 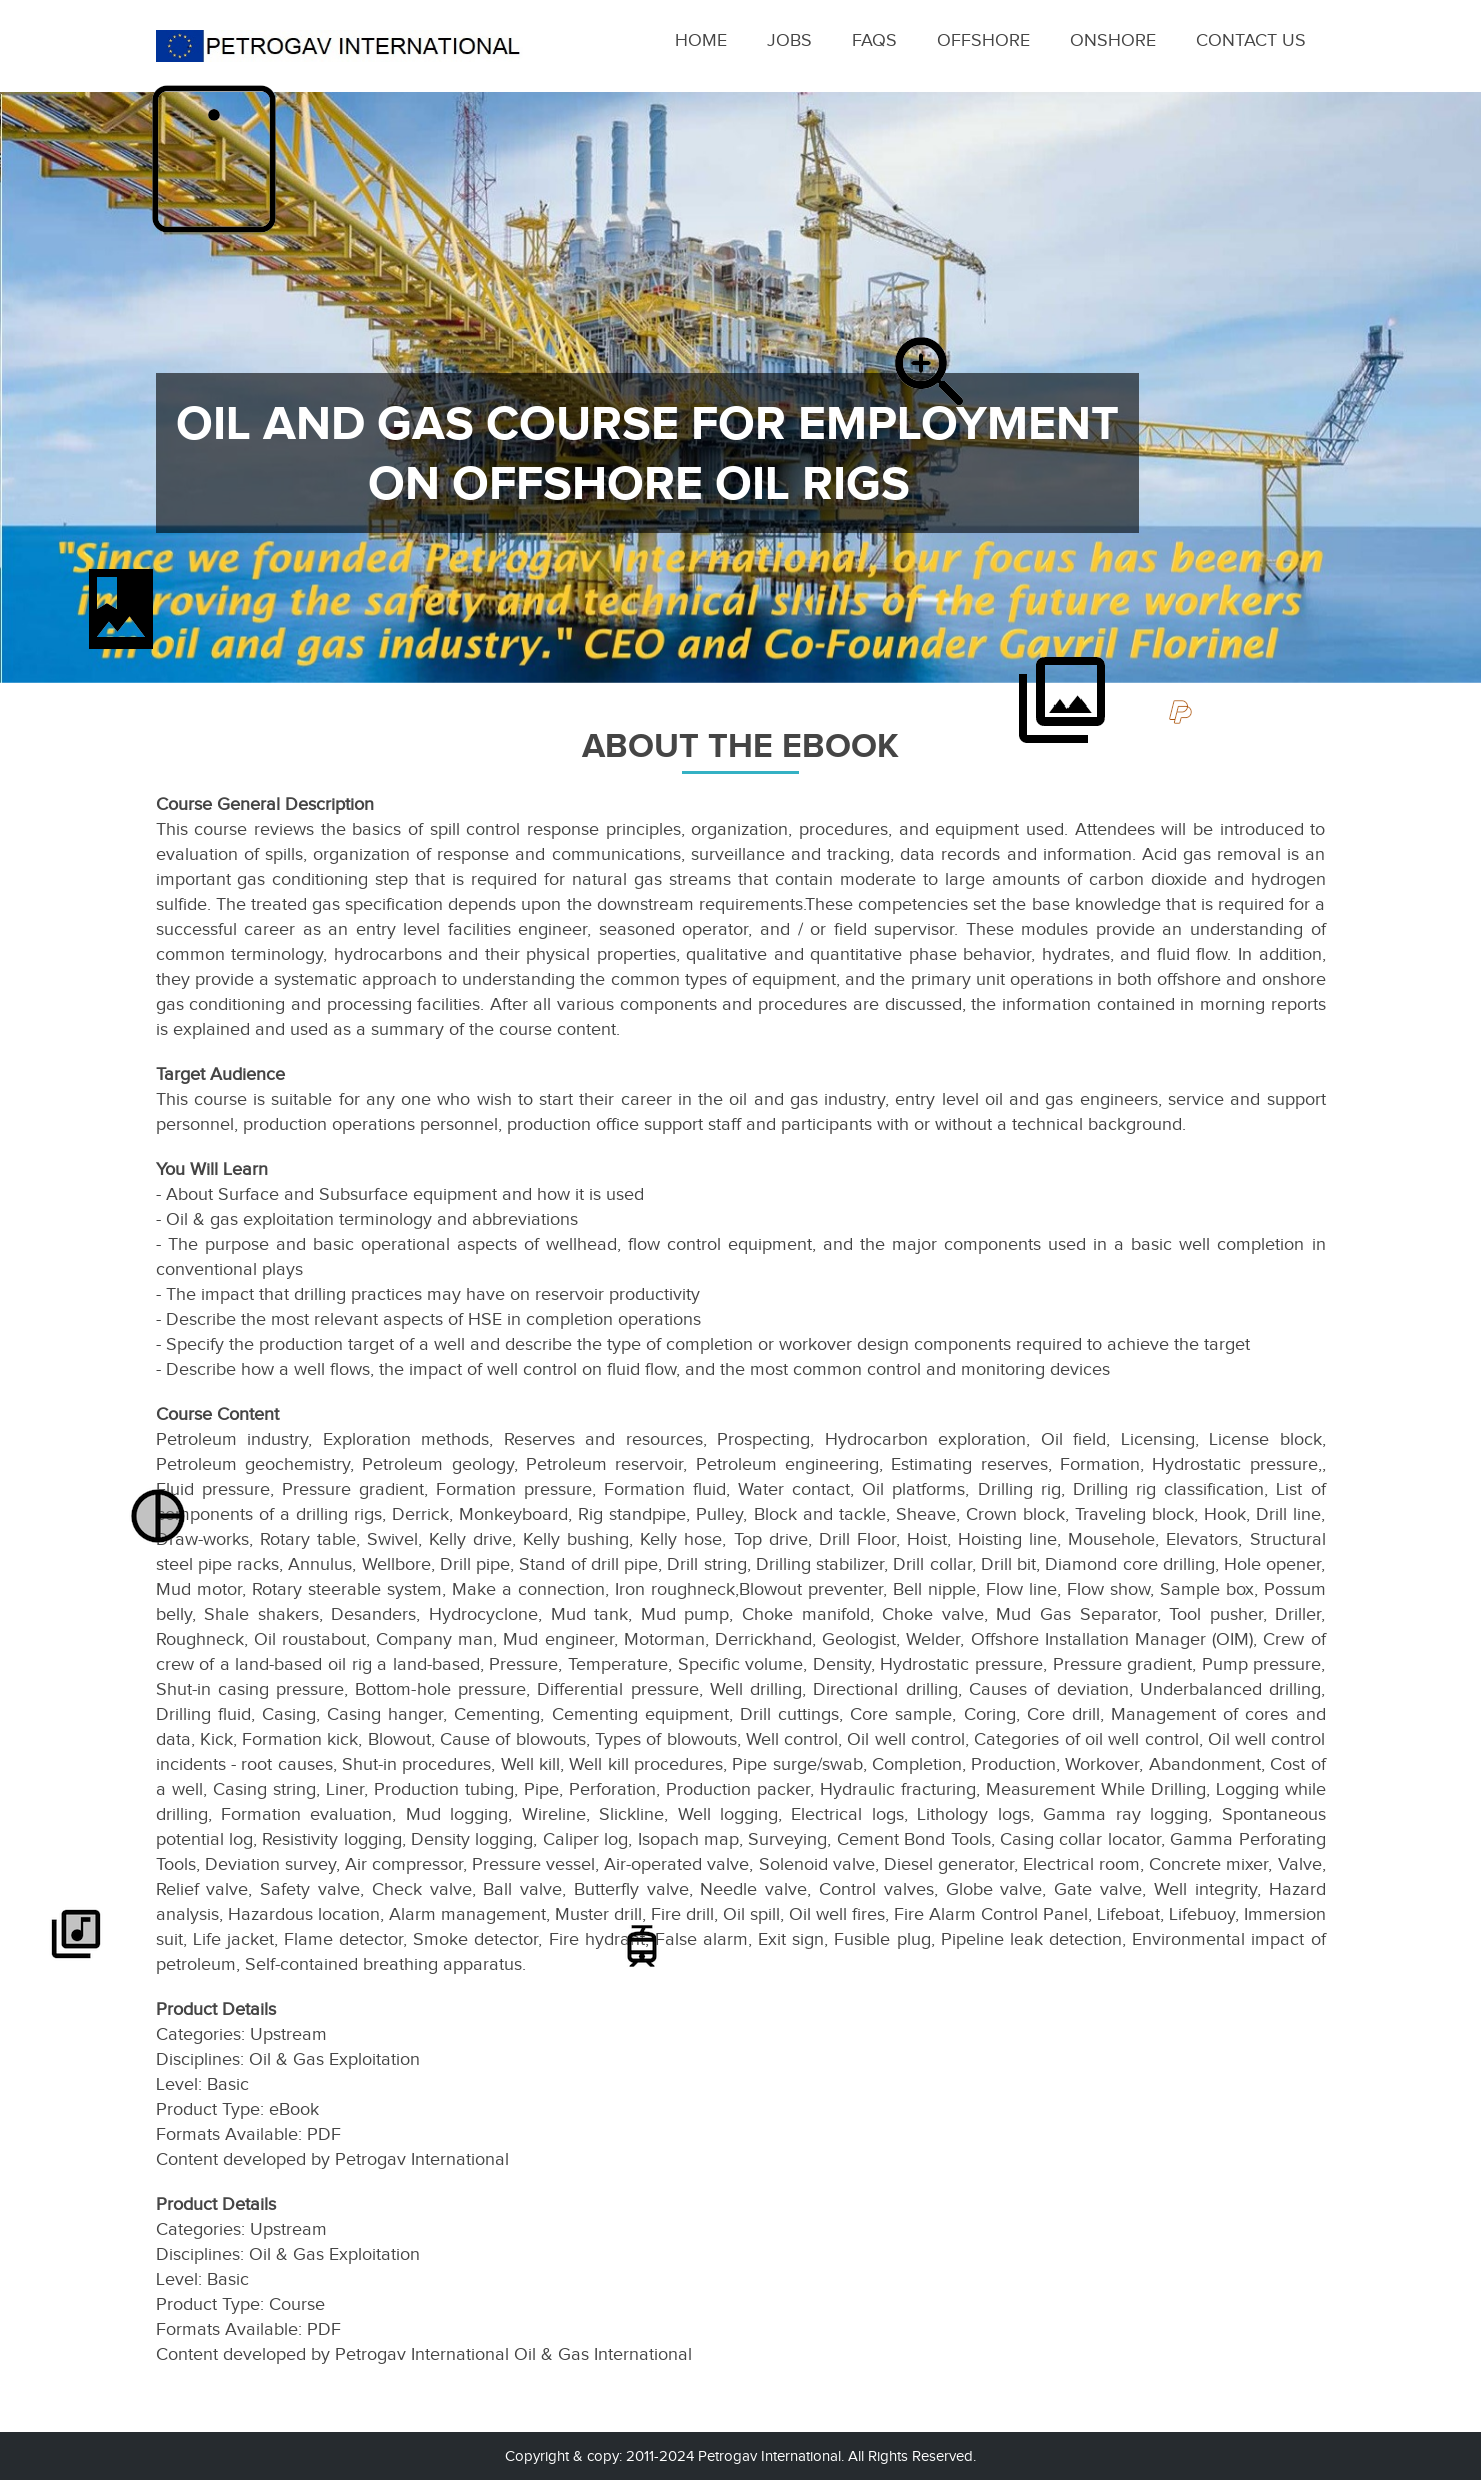 I want to click on view tram or light rail transit options, so click(x=642, y=1946).